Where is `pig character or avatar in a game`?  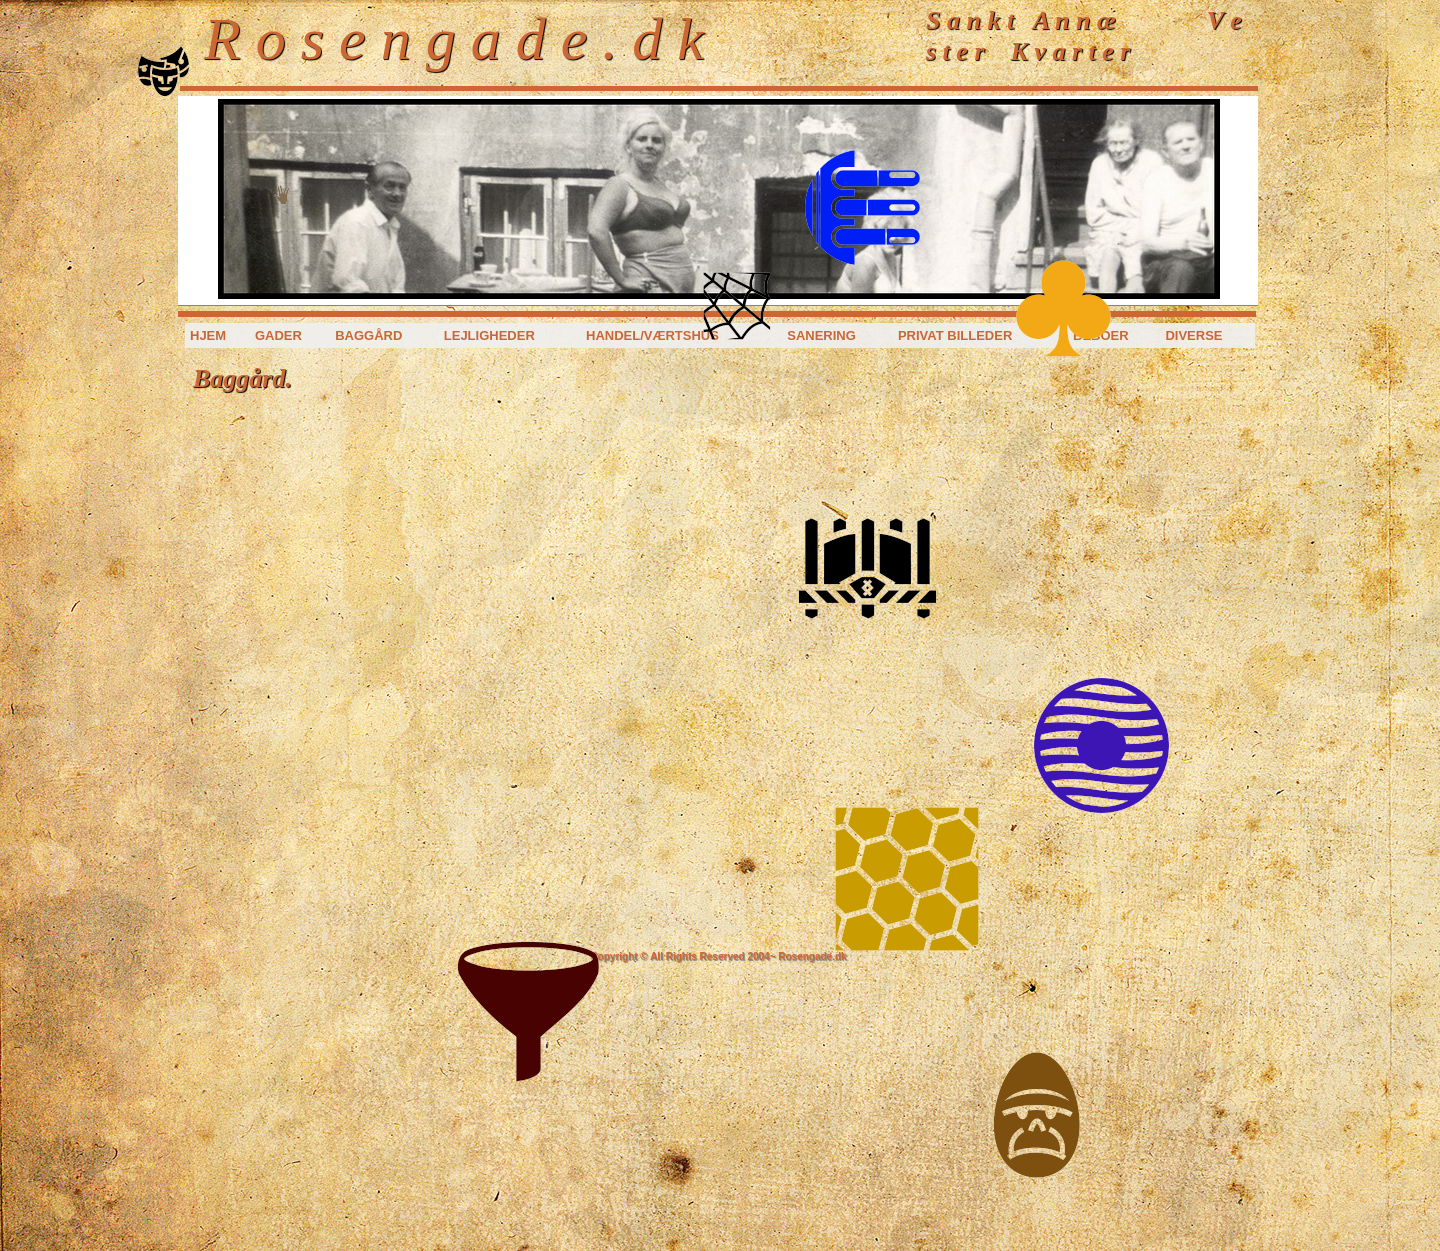
pig character or avatar in a game is located at coordinates (1038, 1114).